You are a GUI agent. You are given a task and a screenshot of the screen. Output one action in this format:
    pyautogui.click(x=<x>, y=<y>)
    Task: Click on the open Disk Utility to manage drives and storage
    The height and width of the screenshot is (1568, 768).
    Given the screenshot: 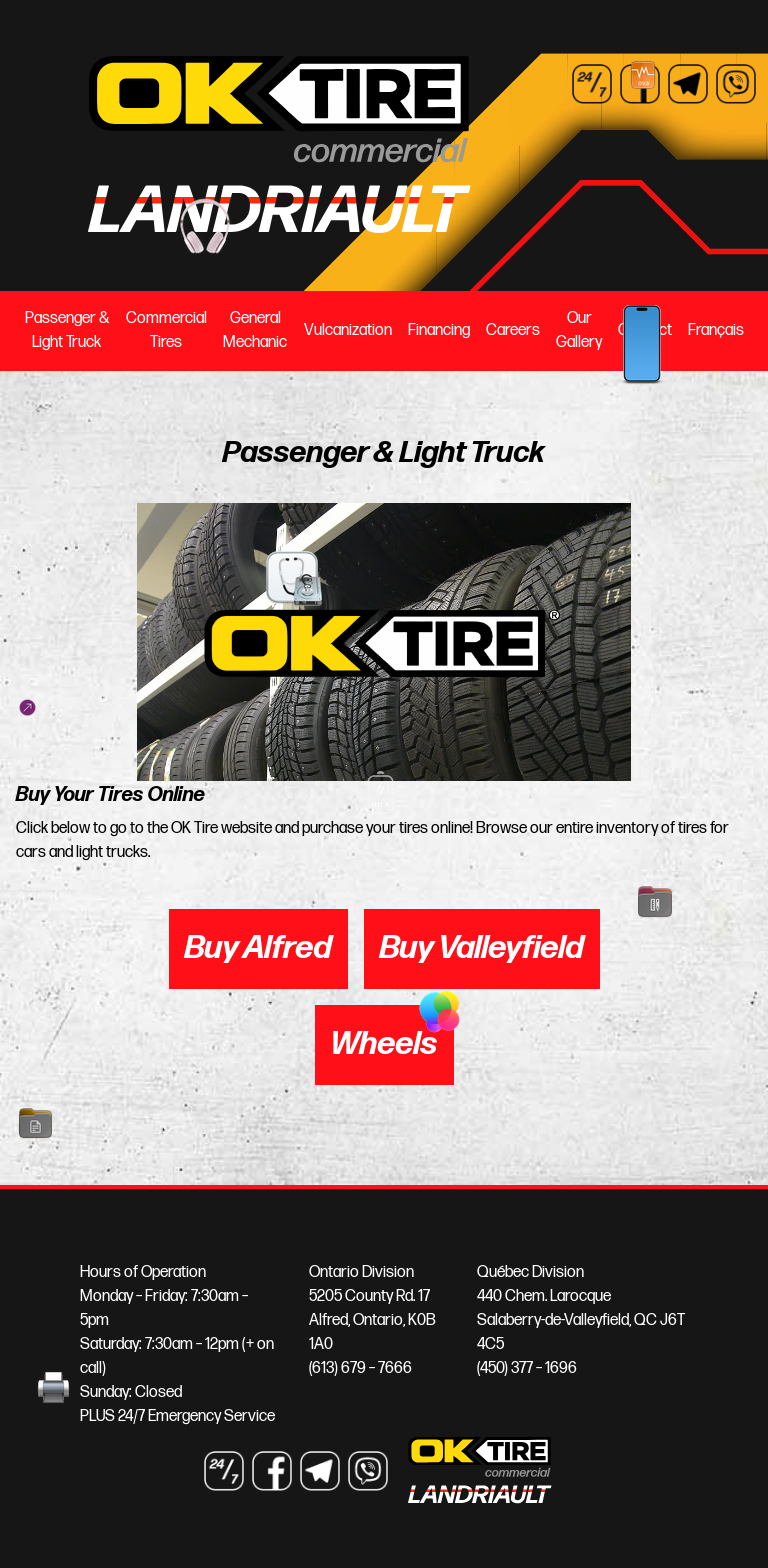 What is the action you would take?
    pyautogui.click(x=292, y=577)
    